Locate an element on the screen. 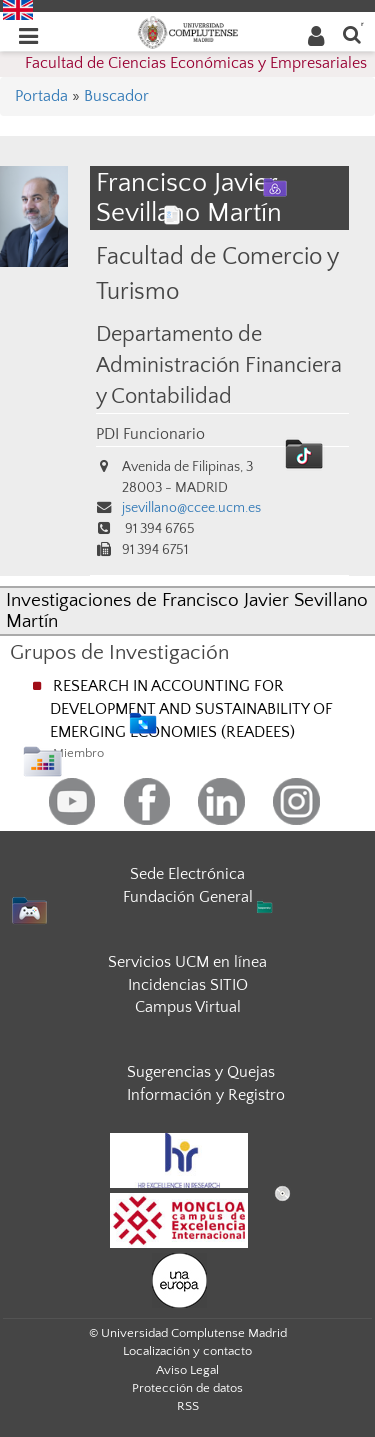 The height and width of the screenshot is (1437, 375). open microsoft games folder is located at coordinates (29, 911).